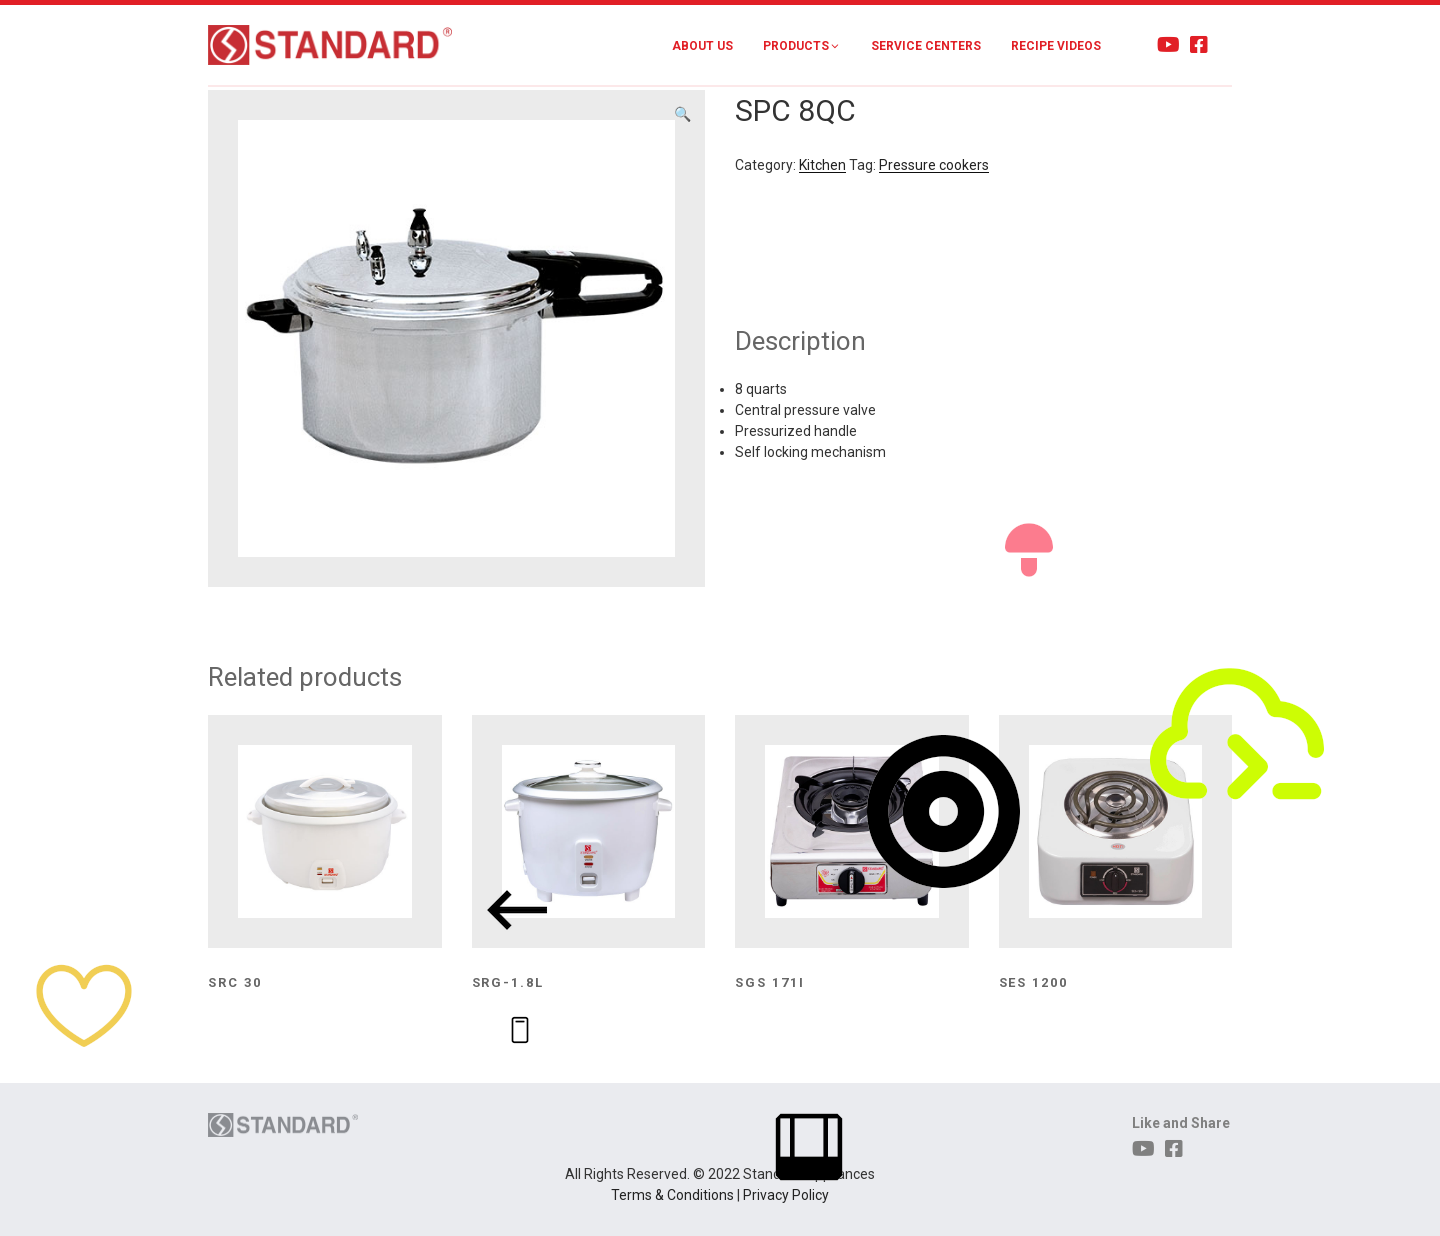  Describe the element at coordinates (1237, 740) in the screenshot. I see `access cloud-based AI agent or assistant` at that location.